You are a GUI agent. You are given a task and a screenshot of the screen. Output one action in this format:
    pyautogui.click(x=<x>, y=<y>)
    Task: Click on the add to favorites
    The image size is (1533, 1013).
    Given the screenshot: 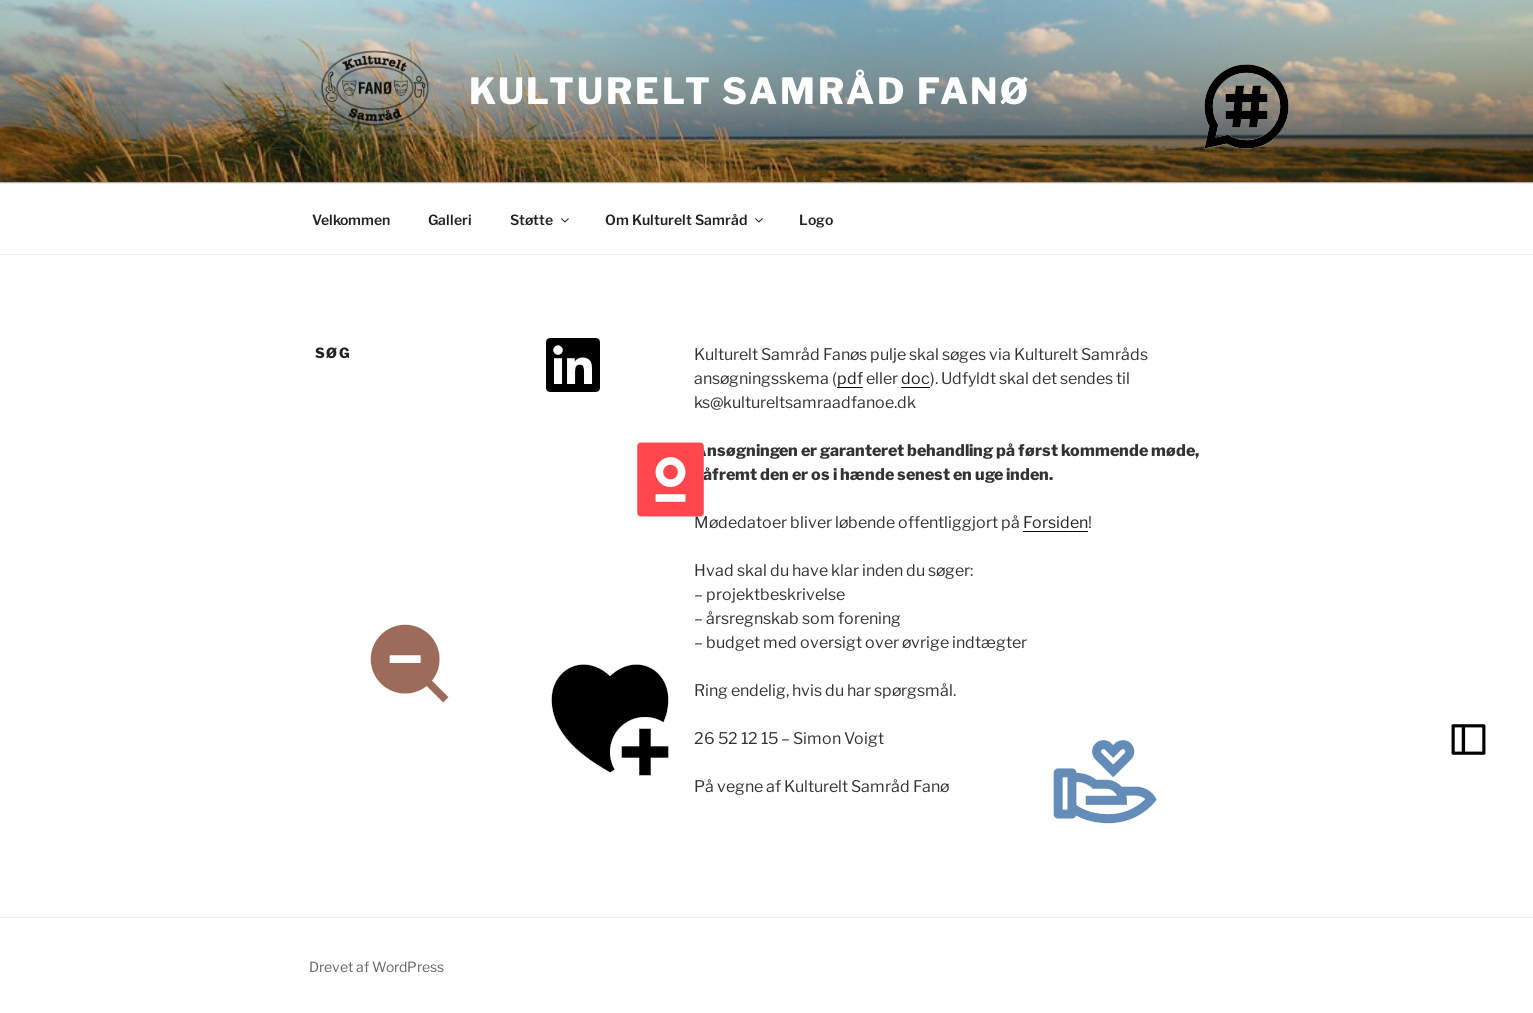 What is the action you would take?
    pyautogui.click(x=610, y=717)
    